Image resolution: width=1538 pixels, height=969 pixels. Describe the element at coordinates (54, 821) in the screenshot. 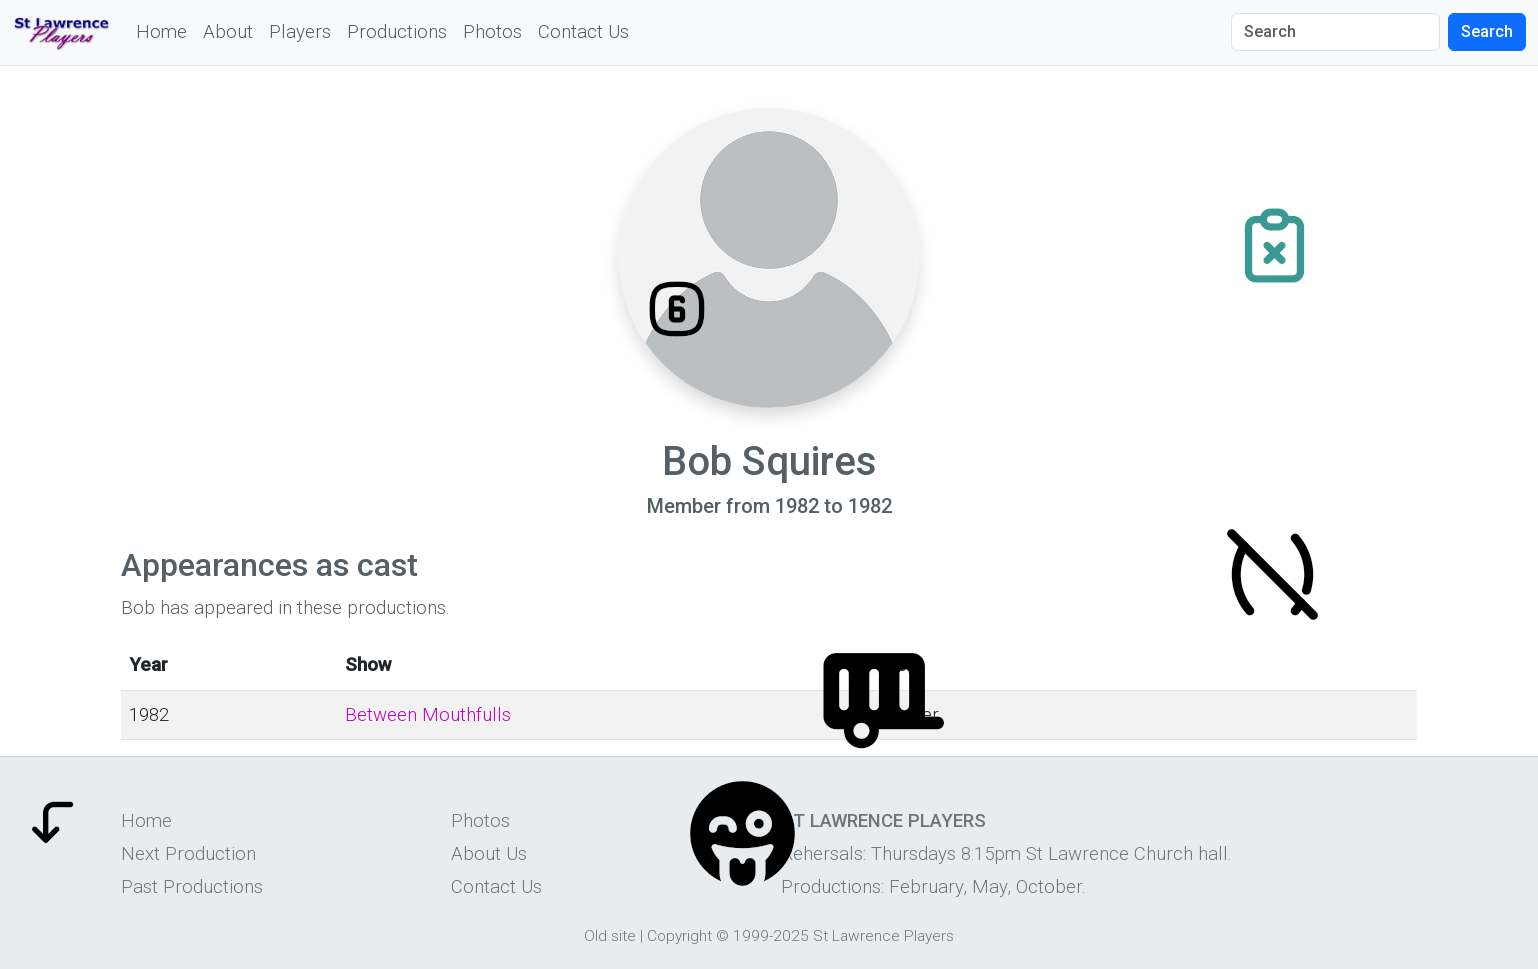

I see `go back and down in navigation` at that location.